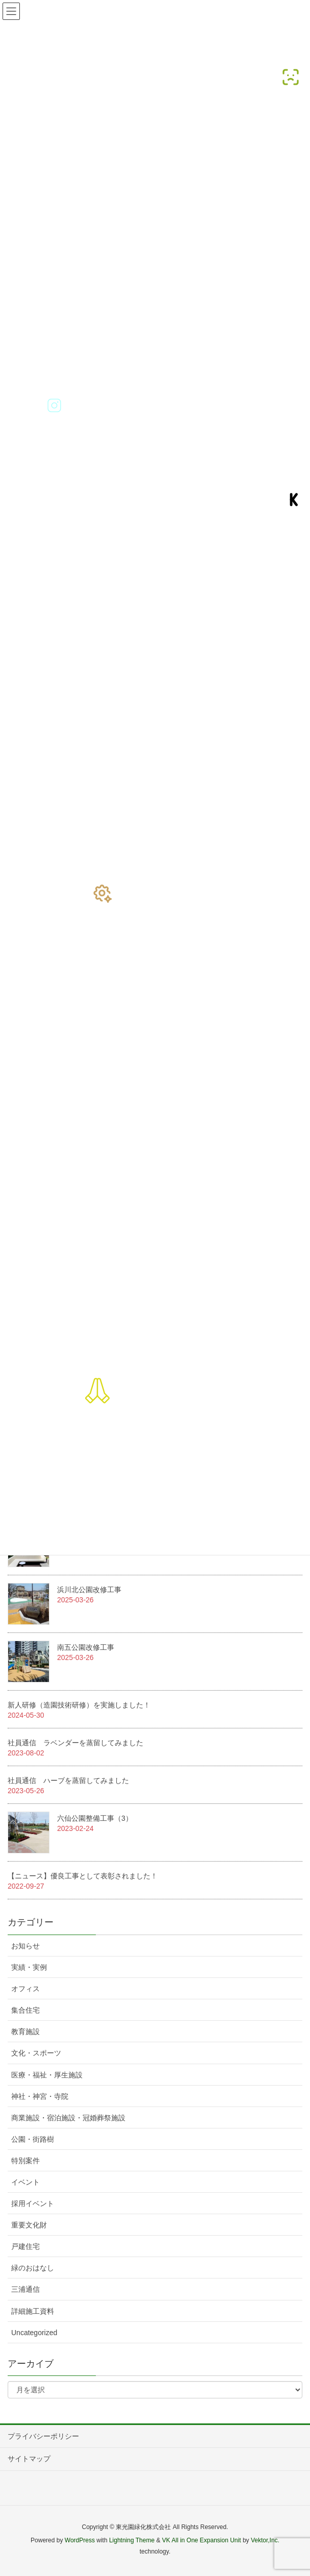 The width and height of the screenshot is (310, 2576). I want to click on open Instagram app, so click(54, 405).